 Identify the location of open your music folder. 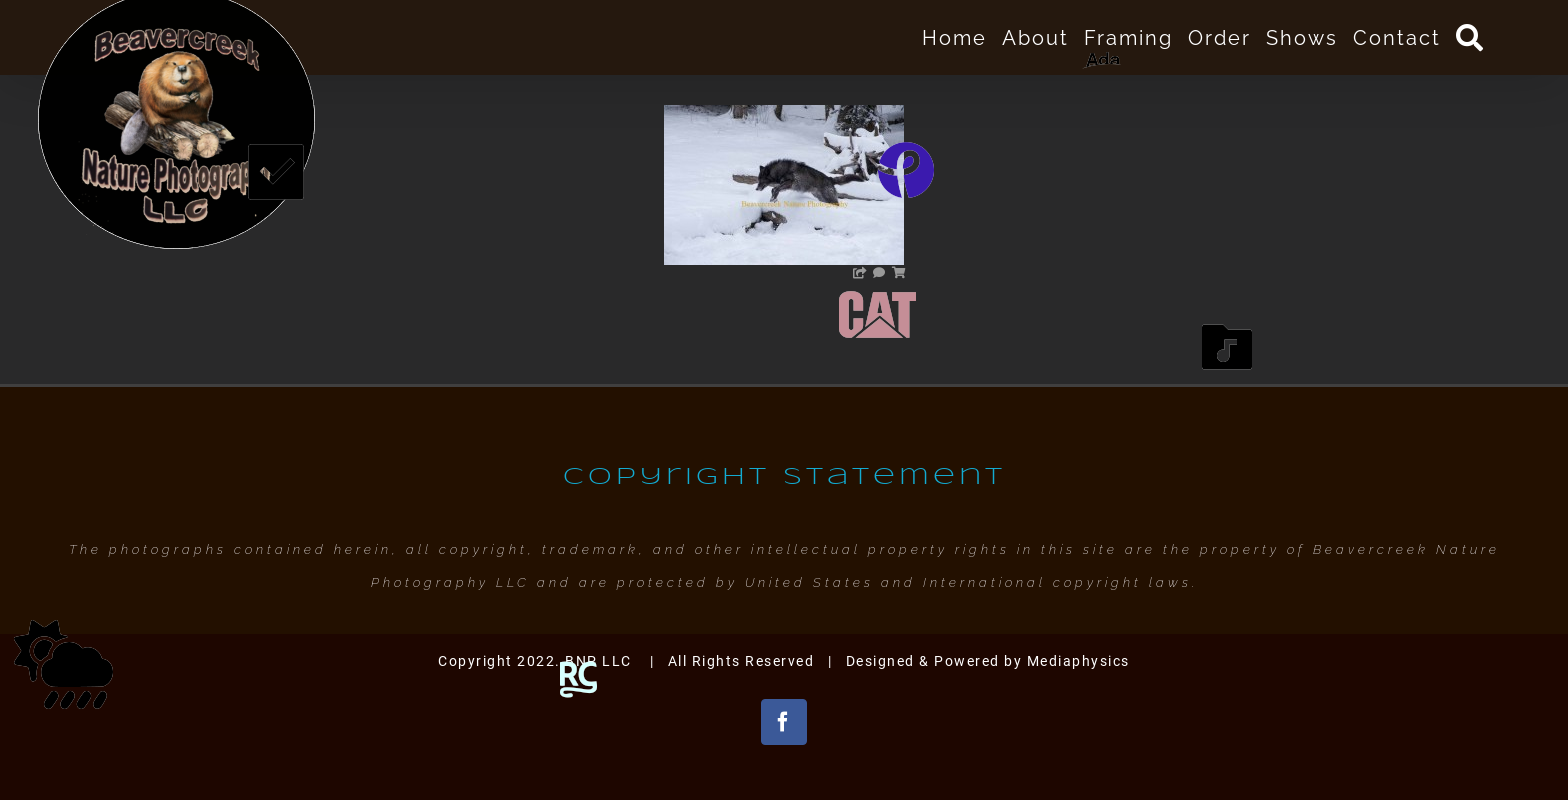
(1227, 347).